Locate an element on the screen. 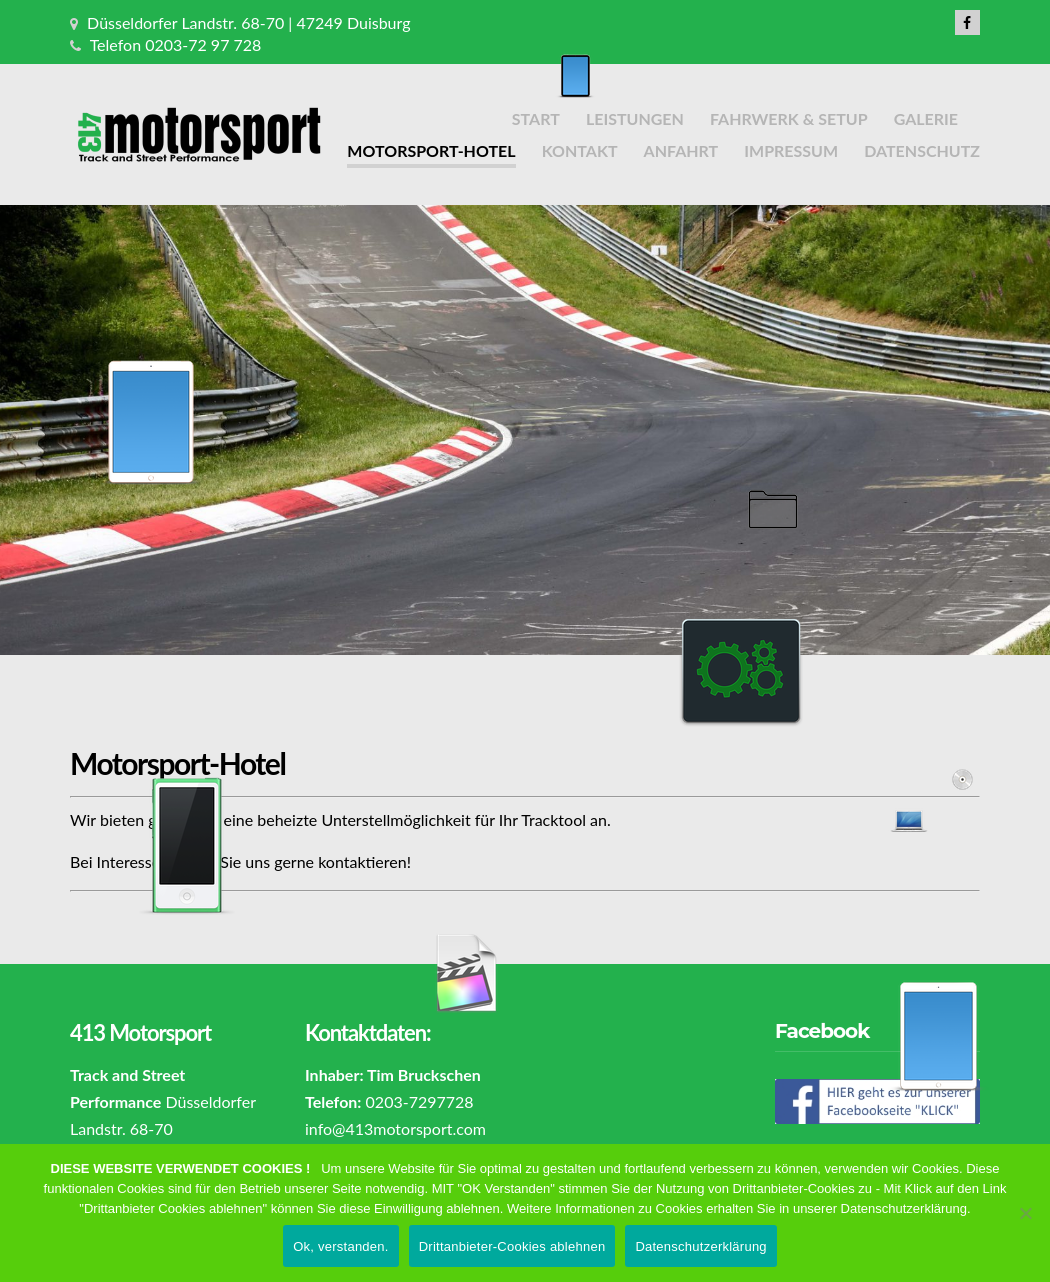 This screenshot has width=1050, height=1282. unmount or eject a DVD disc is located at coordinates (962, 779).